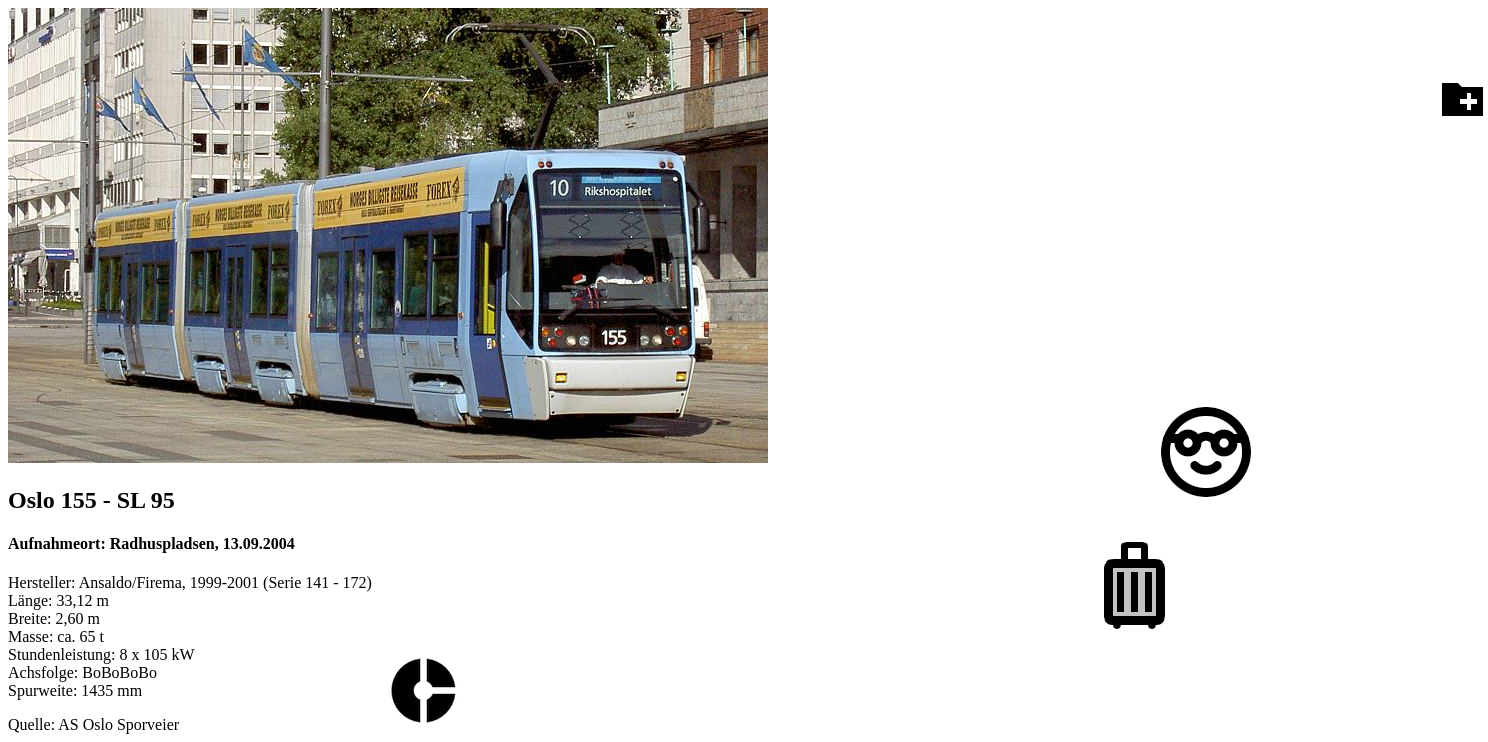  I want to click on manage travel or luggage details, so click(1134, 585).